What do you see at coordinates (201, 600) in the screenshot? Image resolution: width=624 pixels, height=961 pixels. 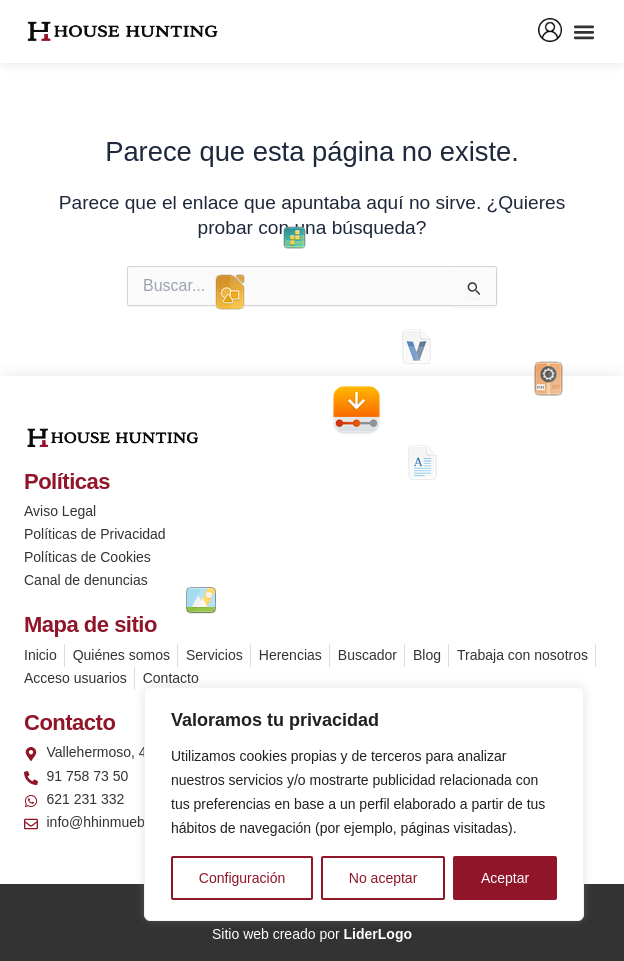 I see `open the photos app` at bounding box center [201, 600].